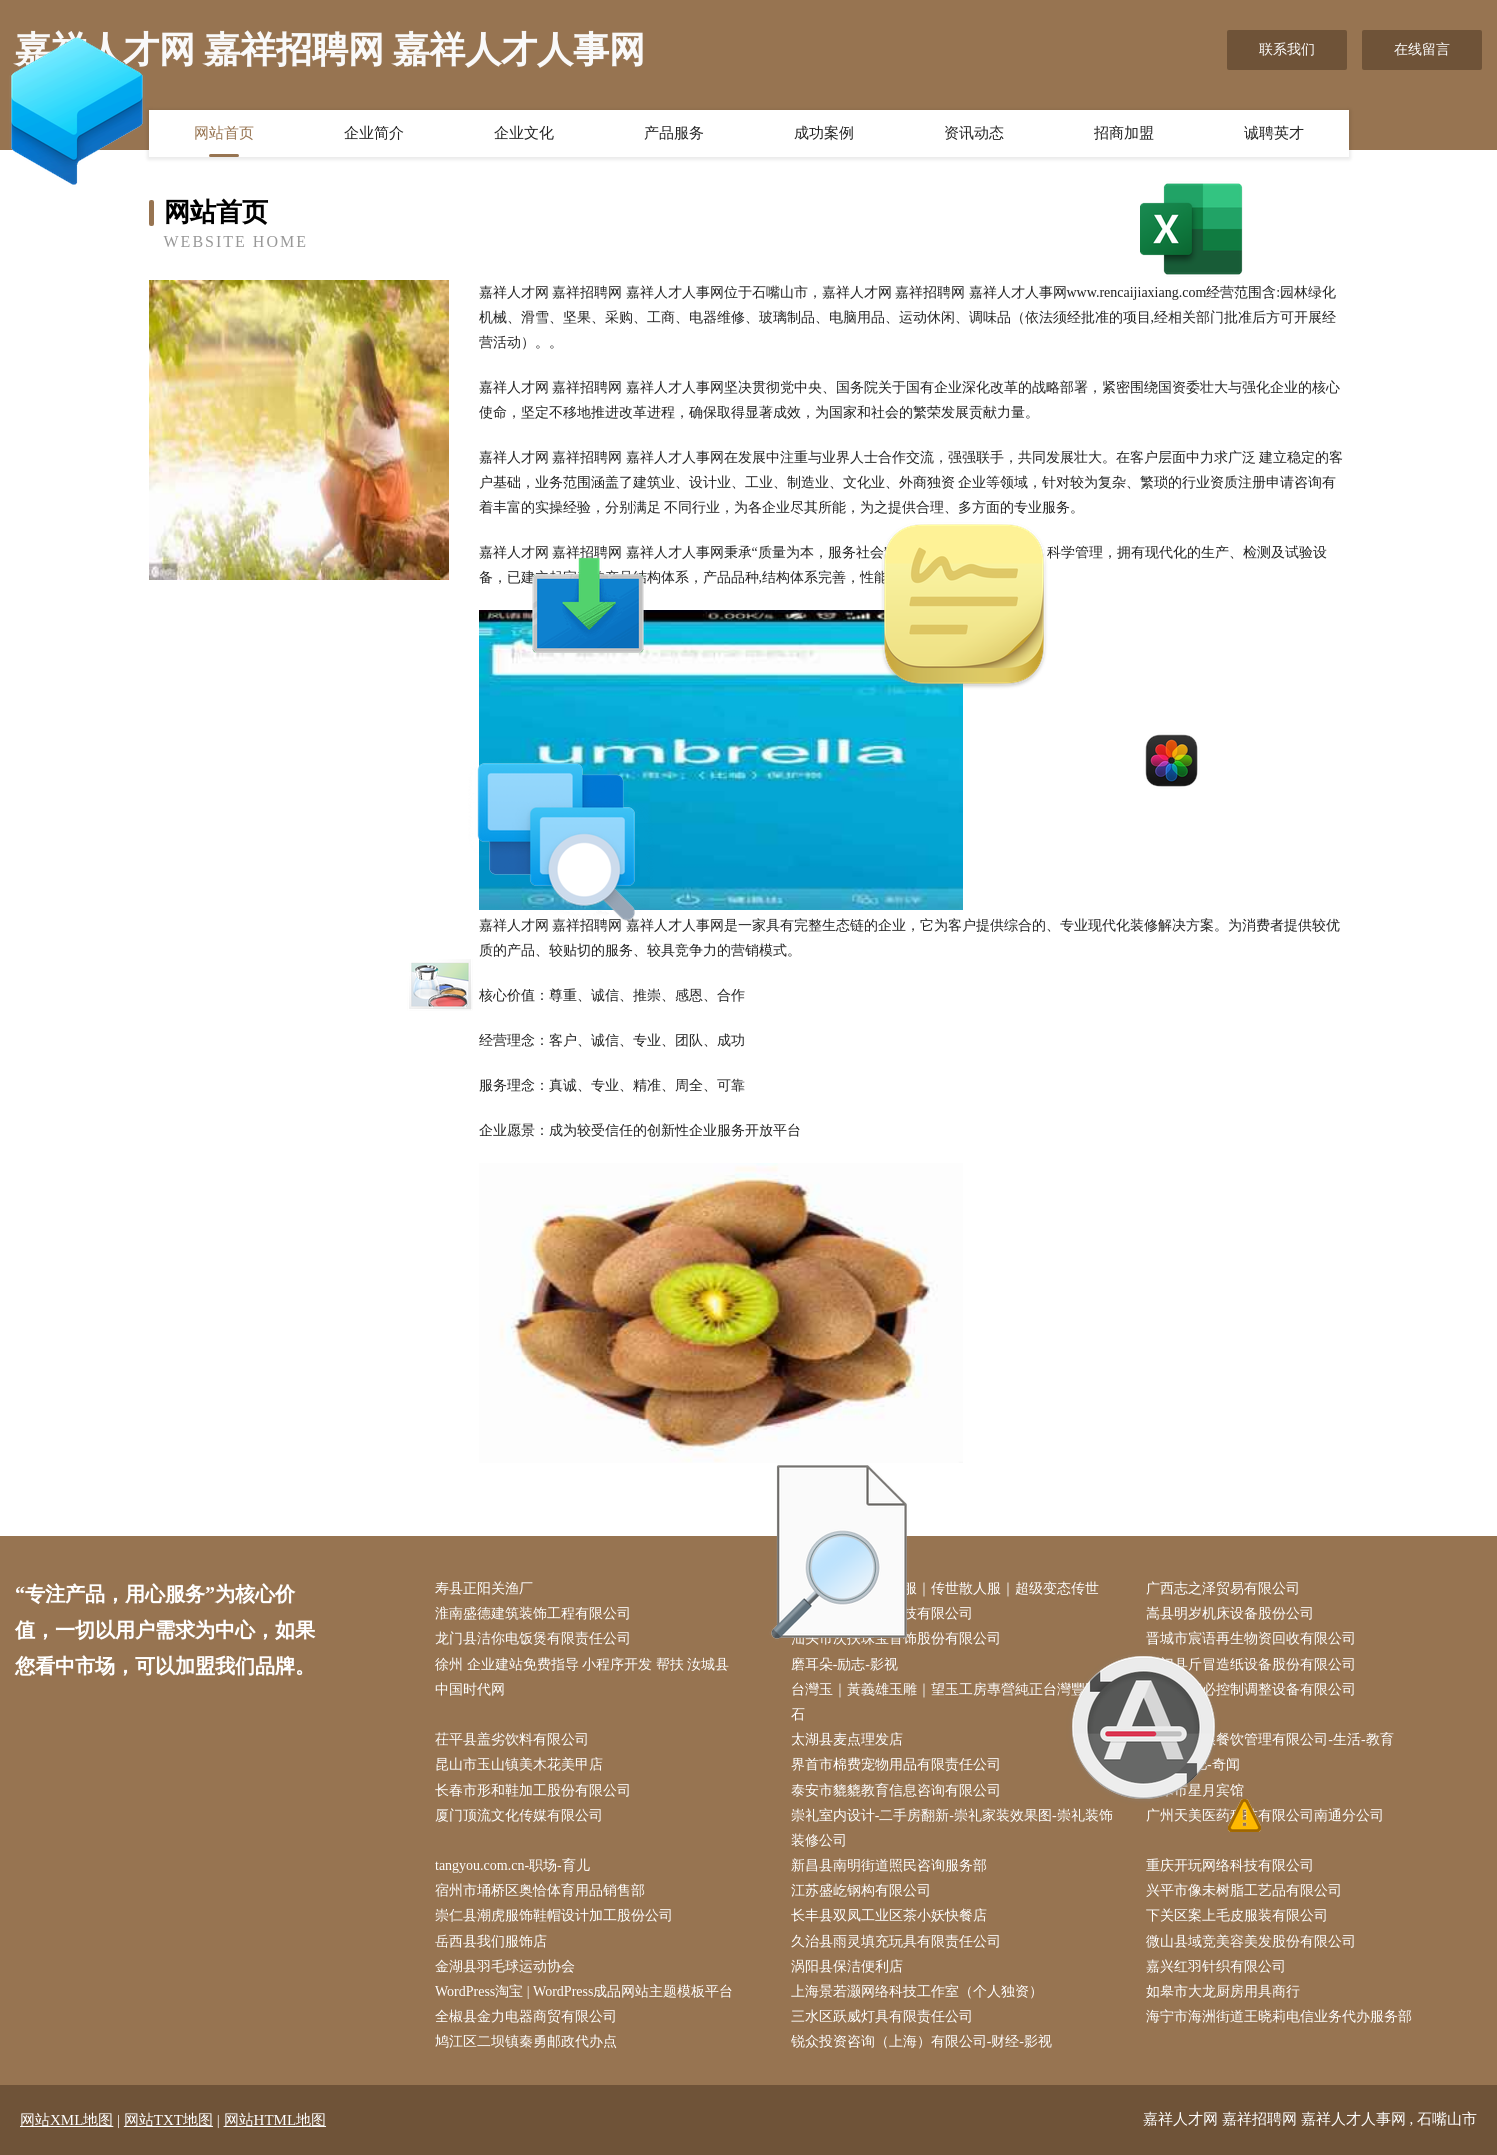 The image size is (1497, 2155). What do you see at coordinates (1192, 229) in the screenshot?
I see `open Microsoft Excel` at bounding box center [1192, 229].